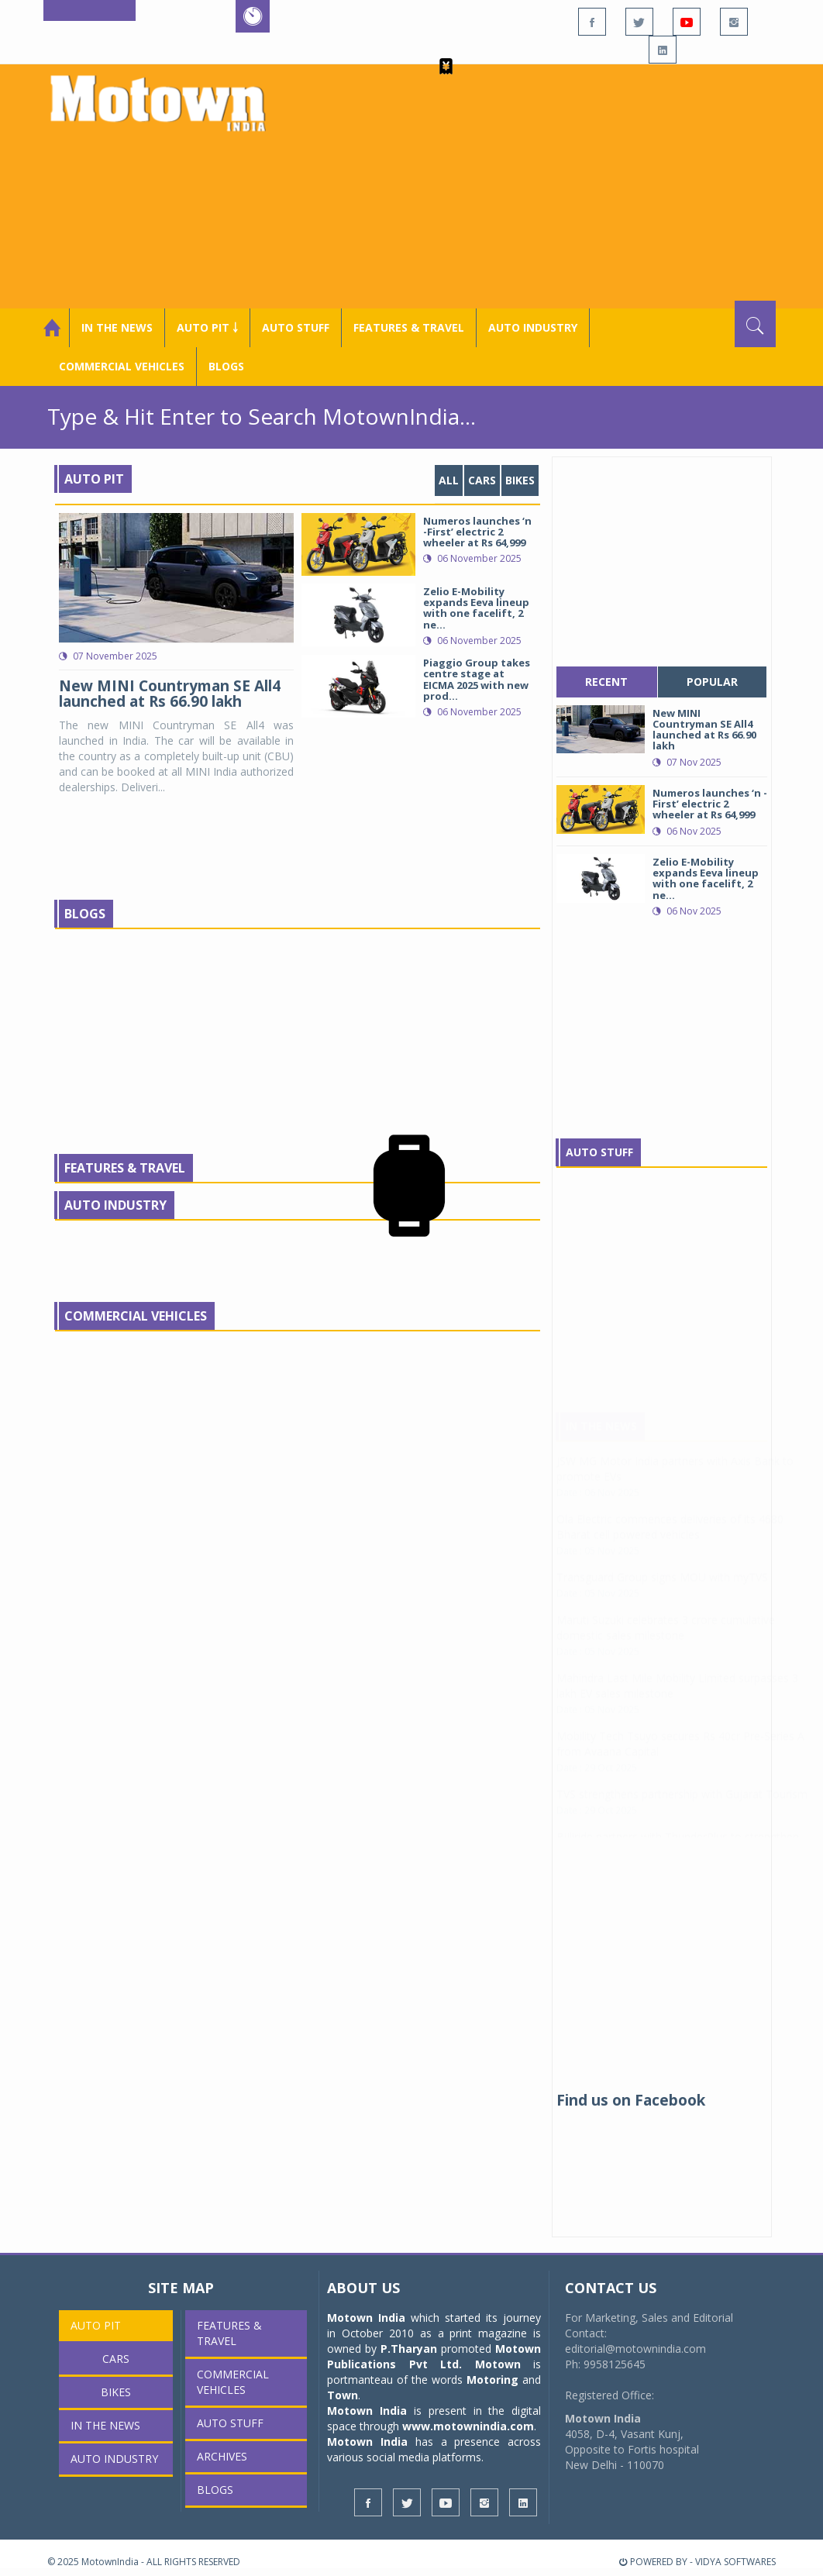  What do you see at coordinates (409, 1186) in the screenshot?
I see `access smartwatch settings` at bounding box center [409, 1186].